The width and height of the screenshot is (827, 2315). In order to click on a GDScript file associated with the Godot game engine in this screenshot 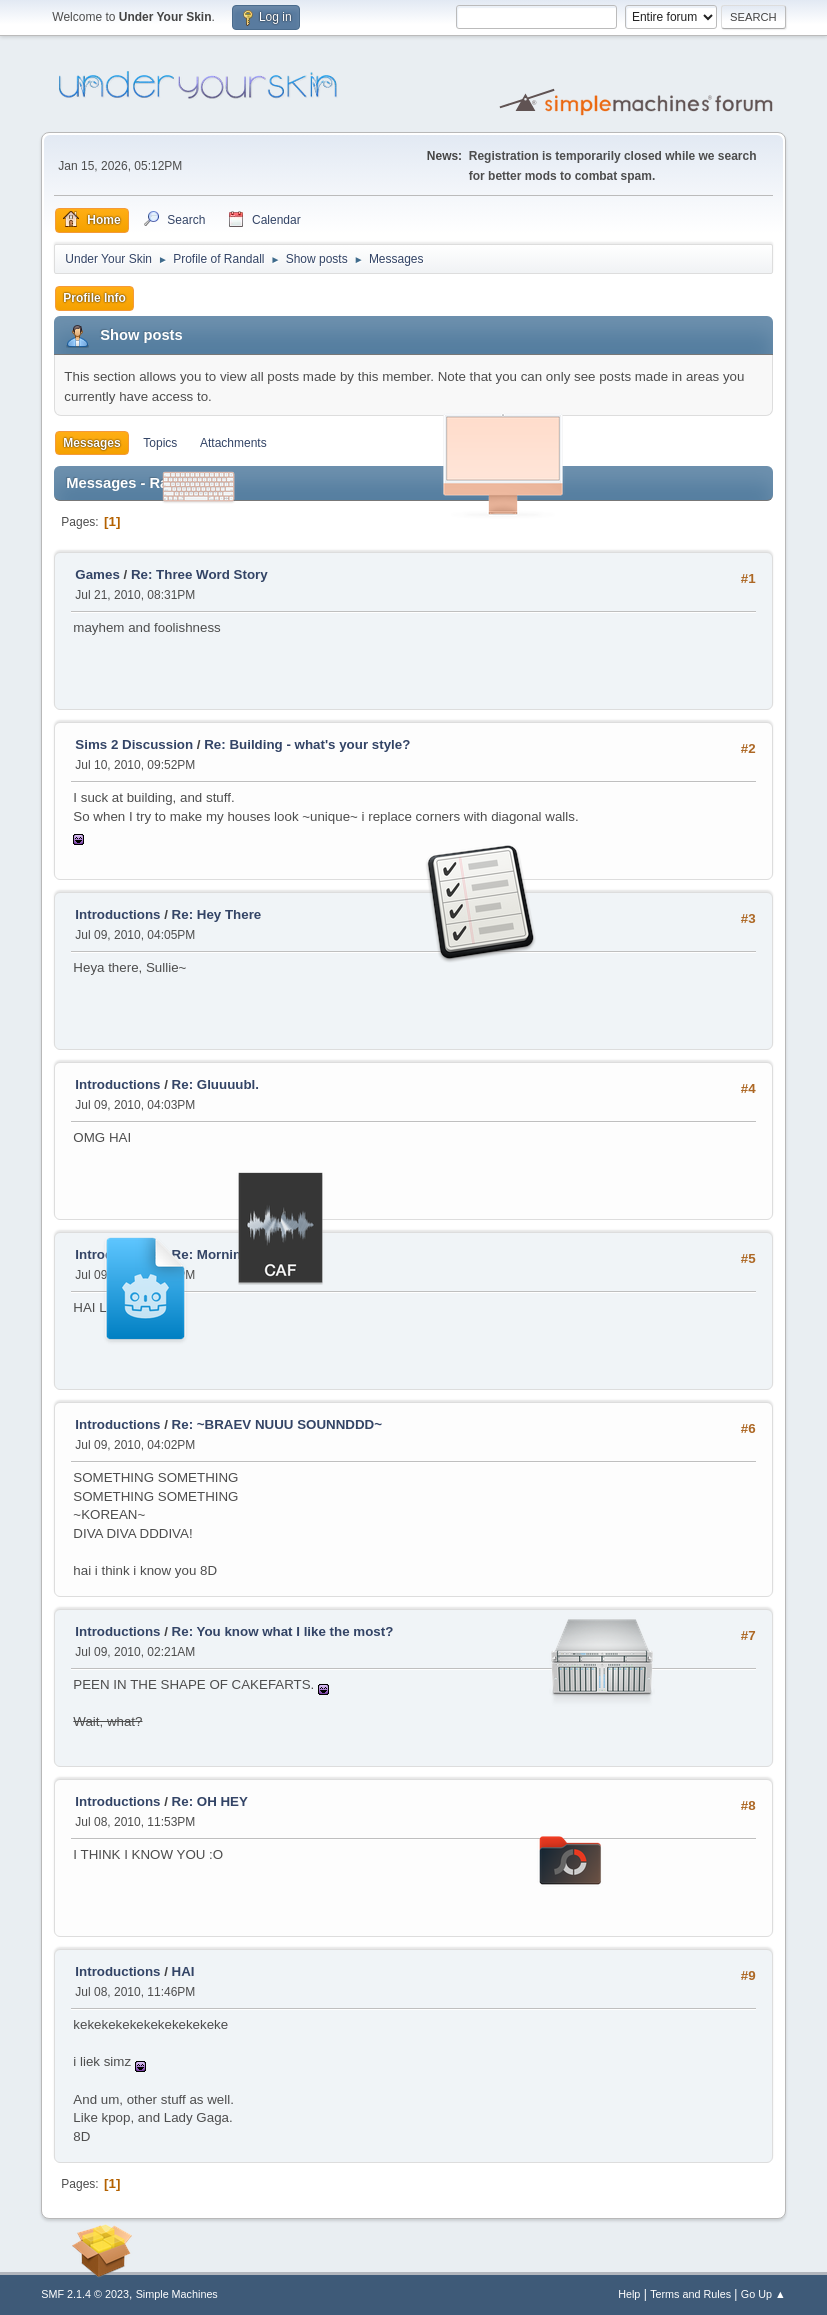, I will do `click(145, 1290)`.